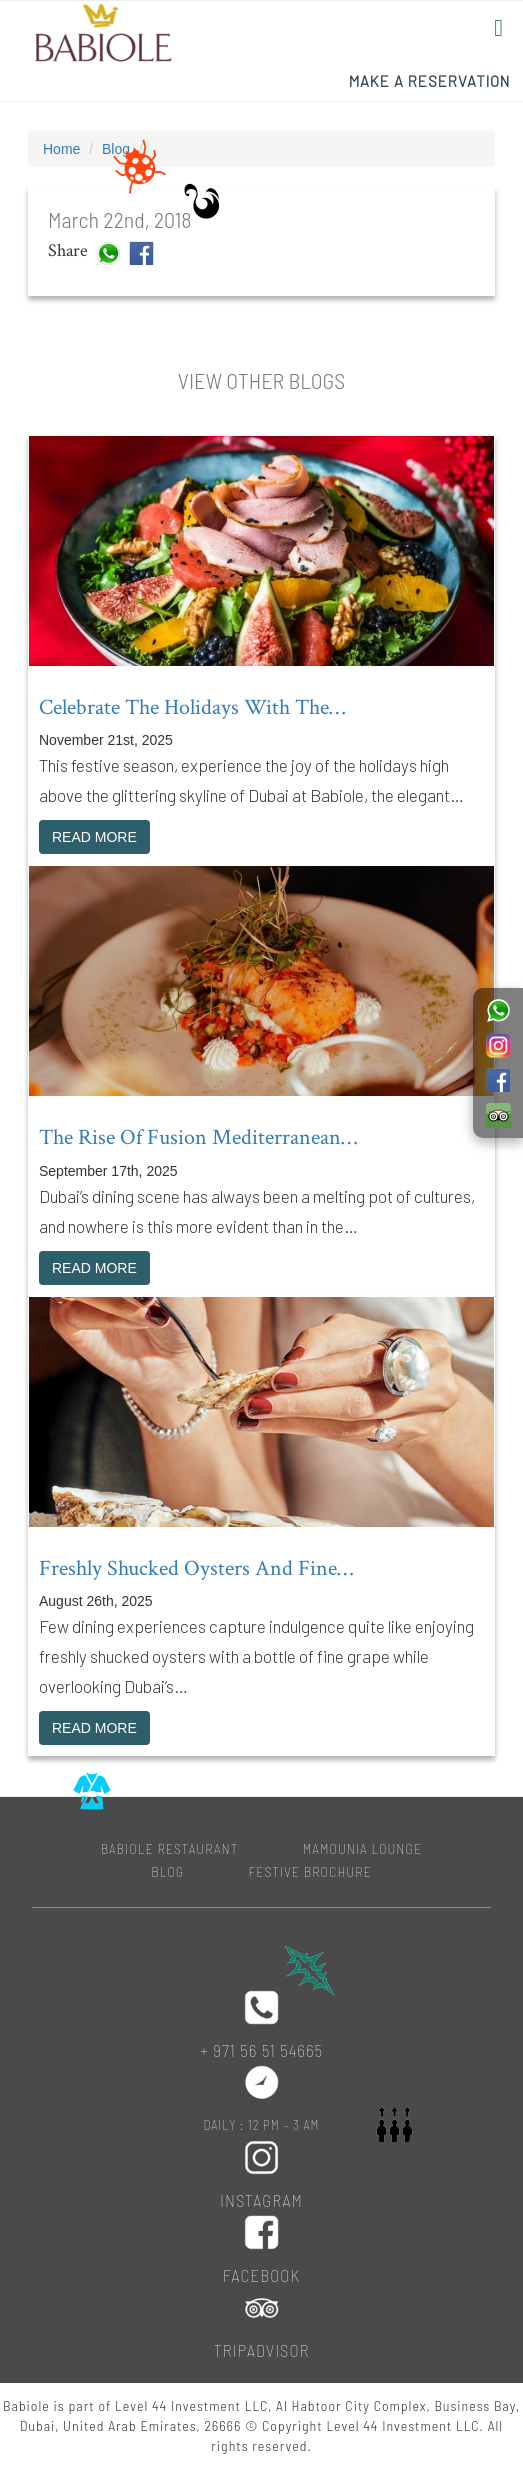 This screenshot has height=2469, width=523. I want to click on upgrade your team or group members, so click(394, 2124).